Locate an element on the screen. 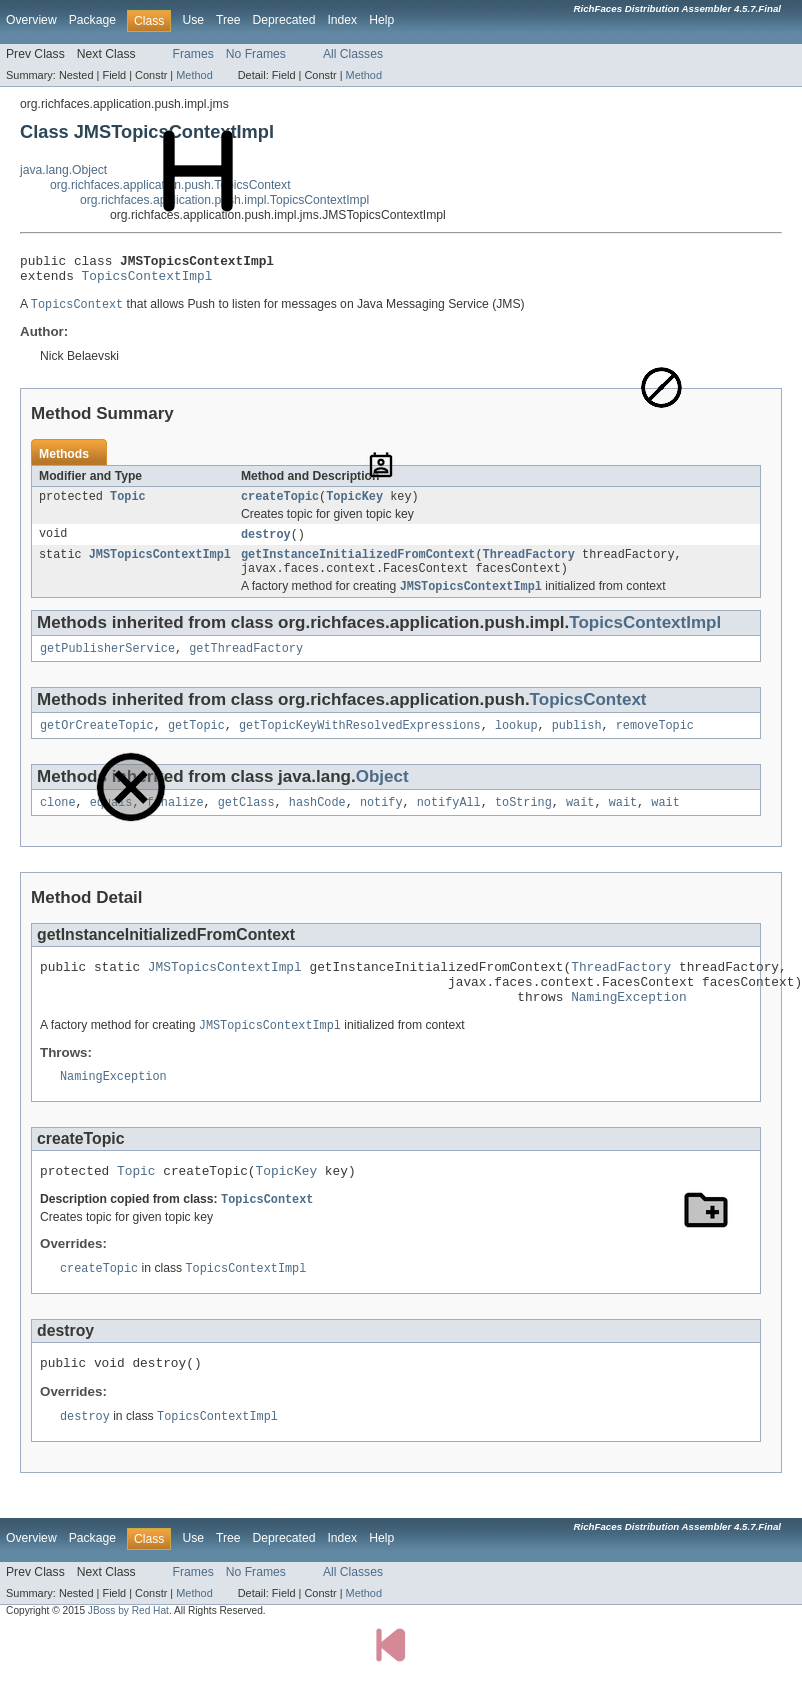 This screenshot has width=802, height=1690. indicates a hospital or medical facility nearby is located at coordinates (198, 171).